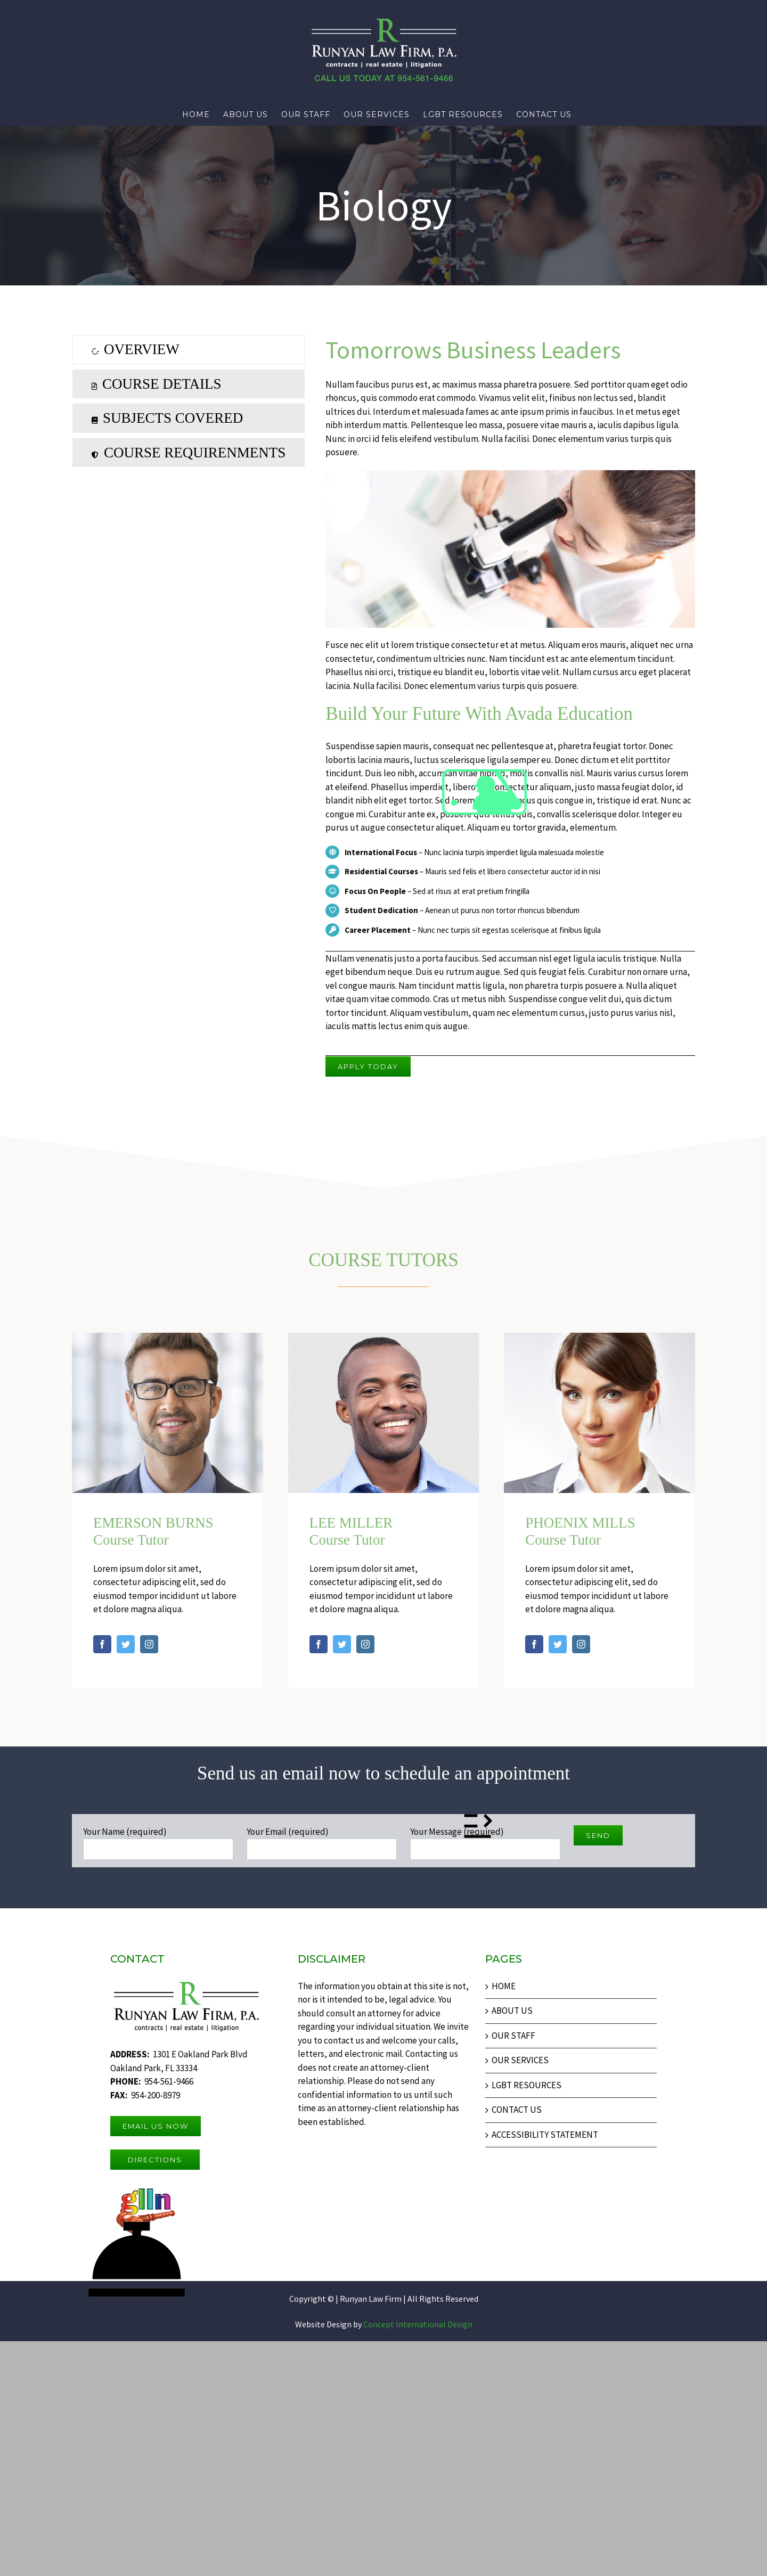 Image resolution: width=767 pixels, height=2576 pixels. What do you see at coordinates (477, 1826) in the screenshot?
I see `expand the side navigation menu` at bounding box center [477, 1826].